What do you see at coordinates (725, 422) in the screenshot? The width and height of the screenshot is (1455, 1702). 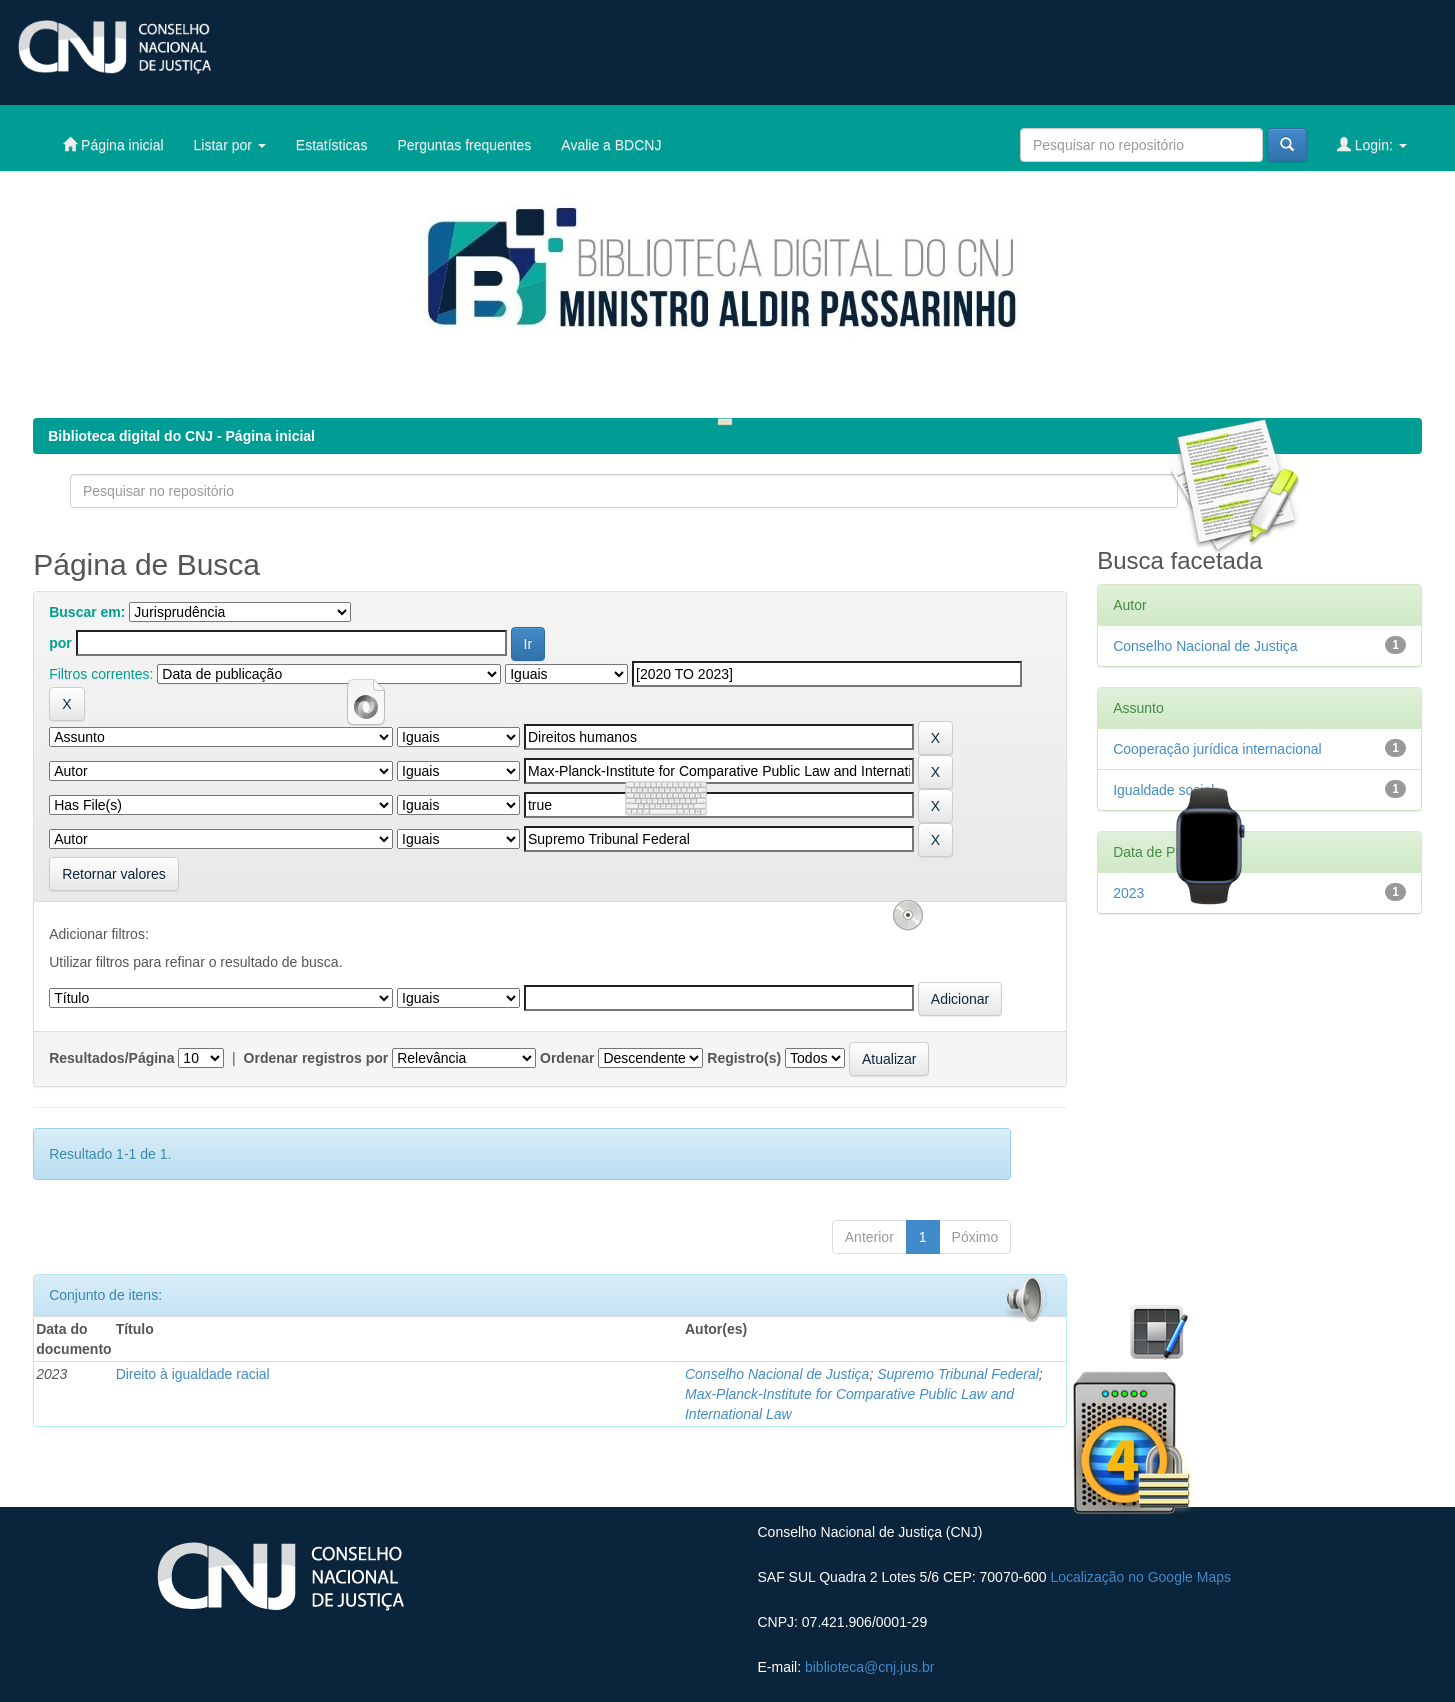 I see `indicates keyboard with yellow backlighting enabled` at bounding box center [725, 422].